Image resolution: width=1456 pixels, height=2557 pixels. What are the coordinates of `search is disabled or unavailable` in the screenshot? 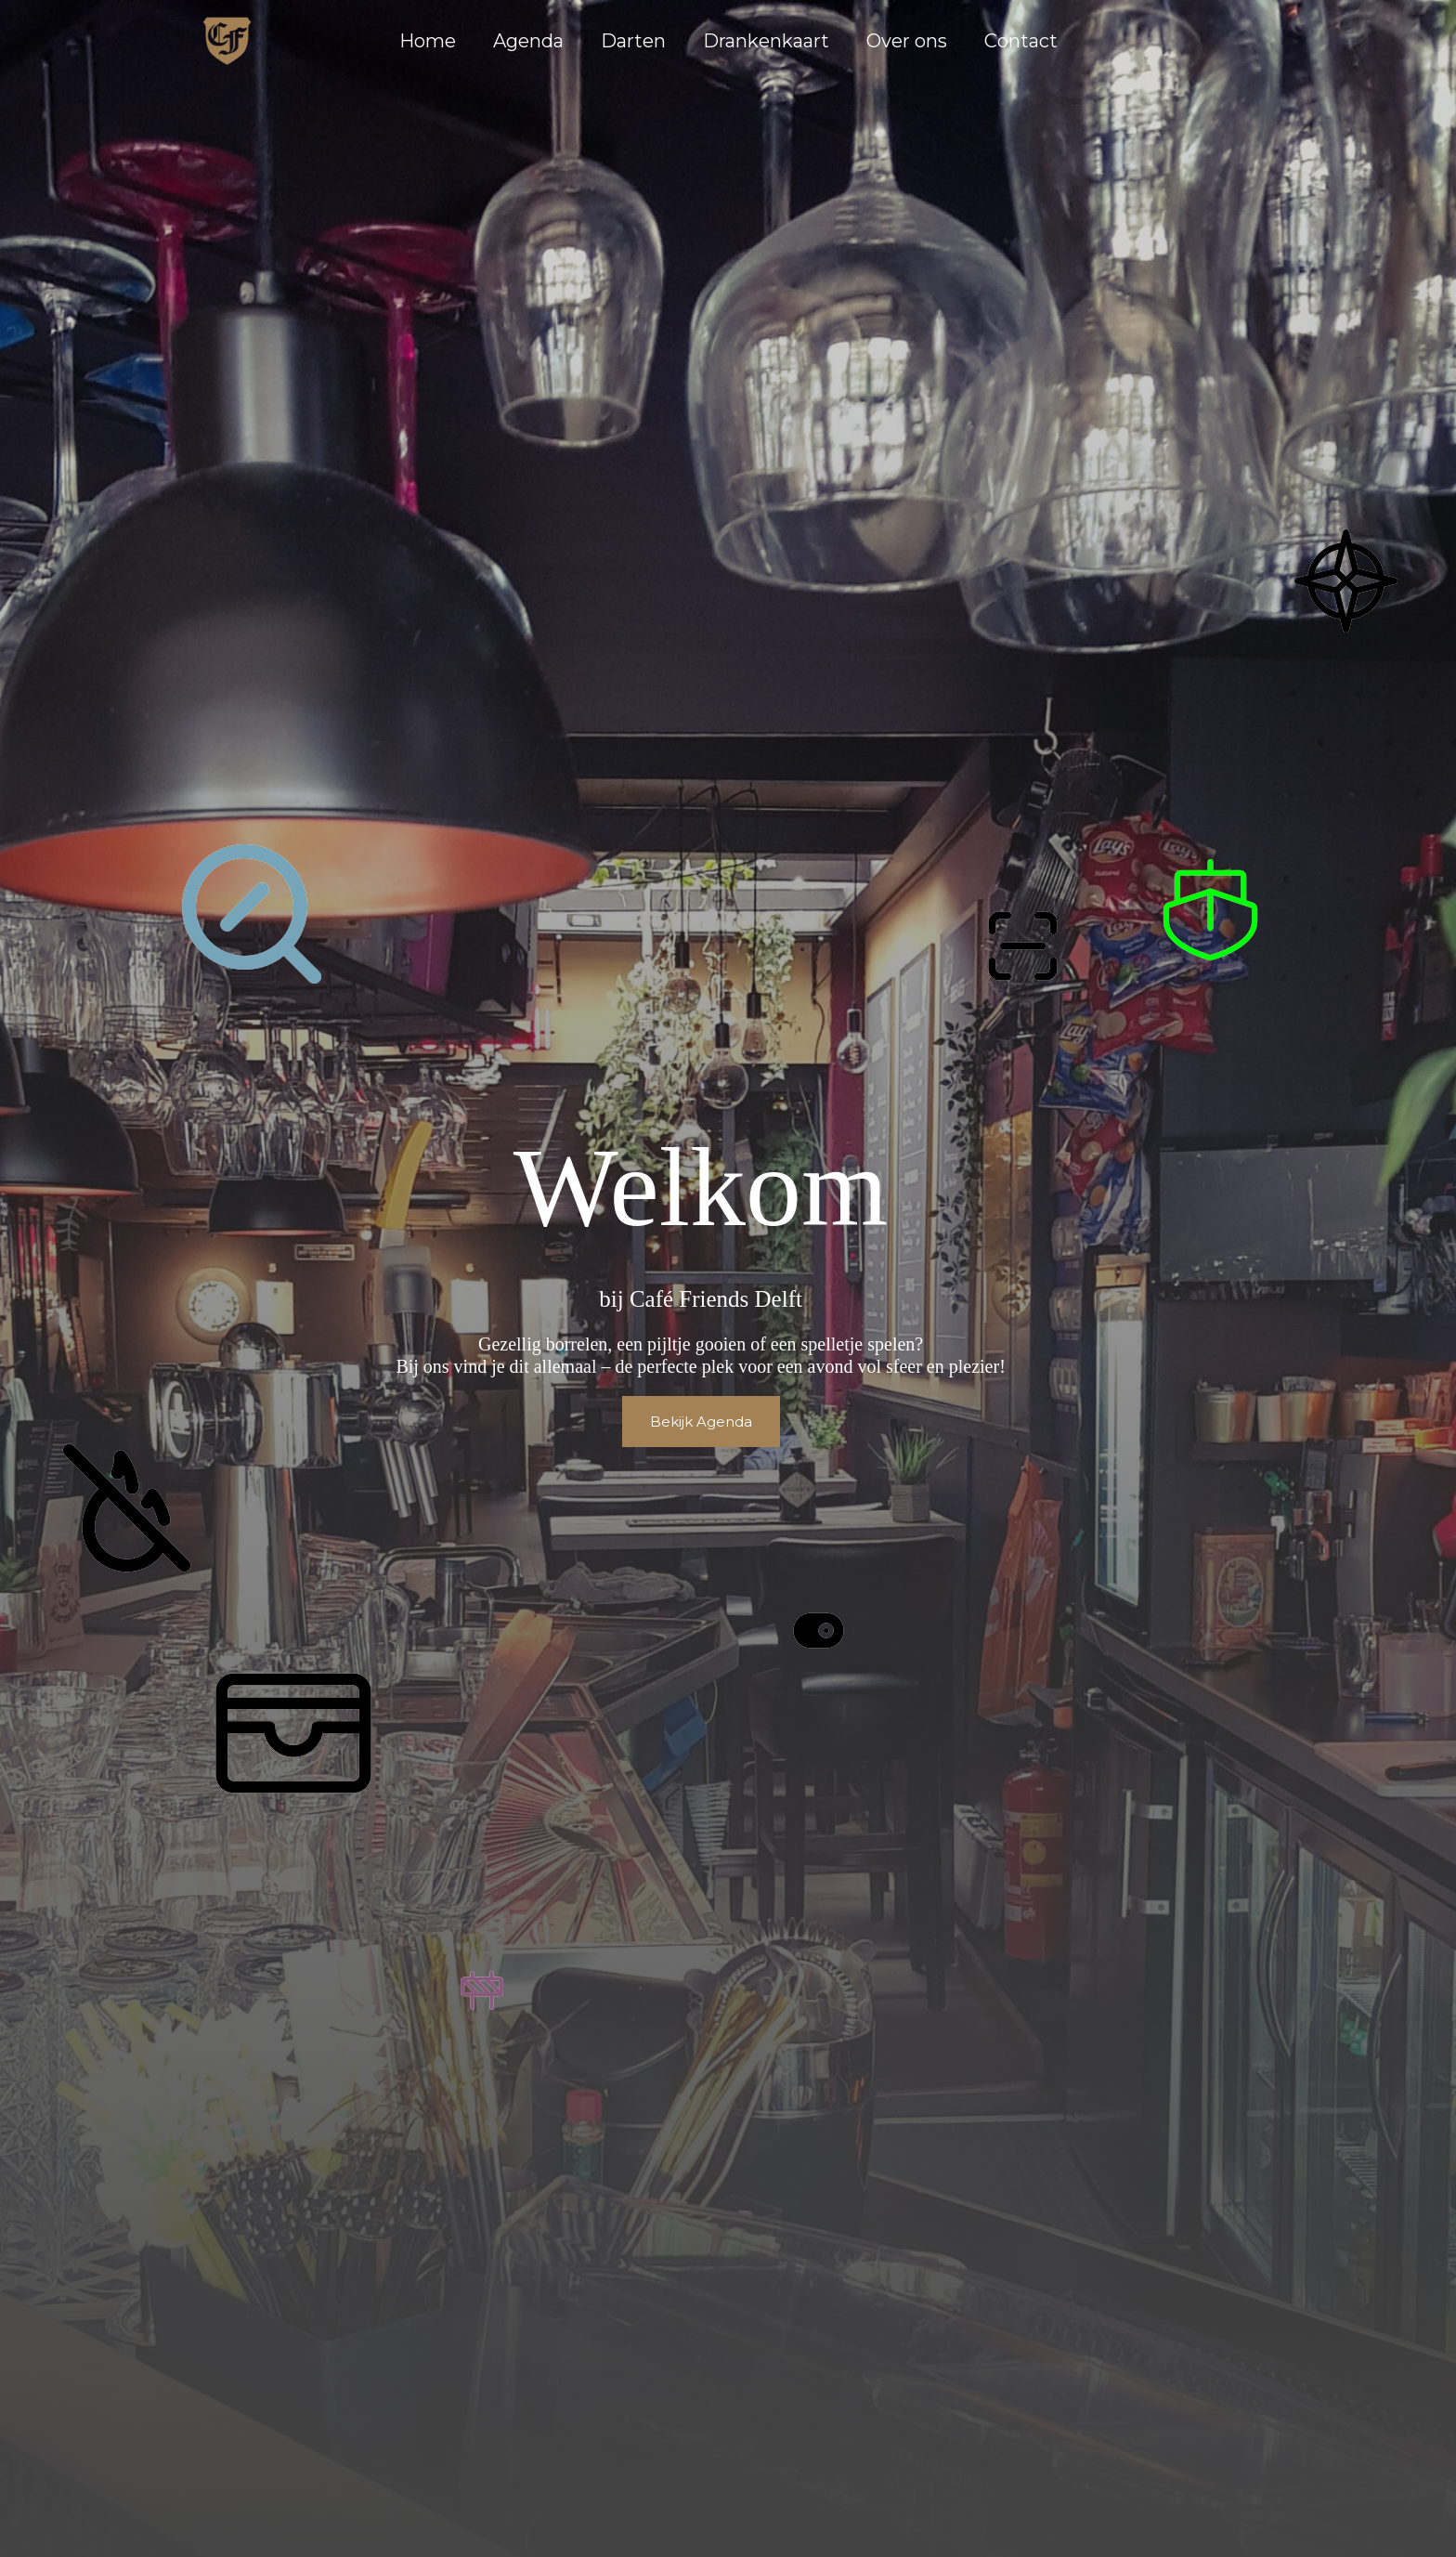 It's located at (252, 914).